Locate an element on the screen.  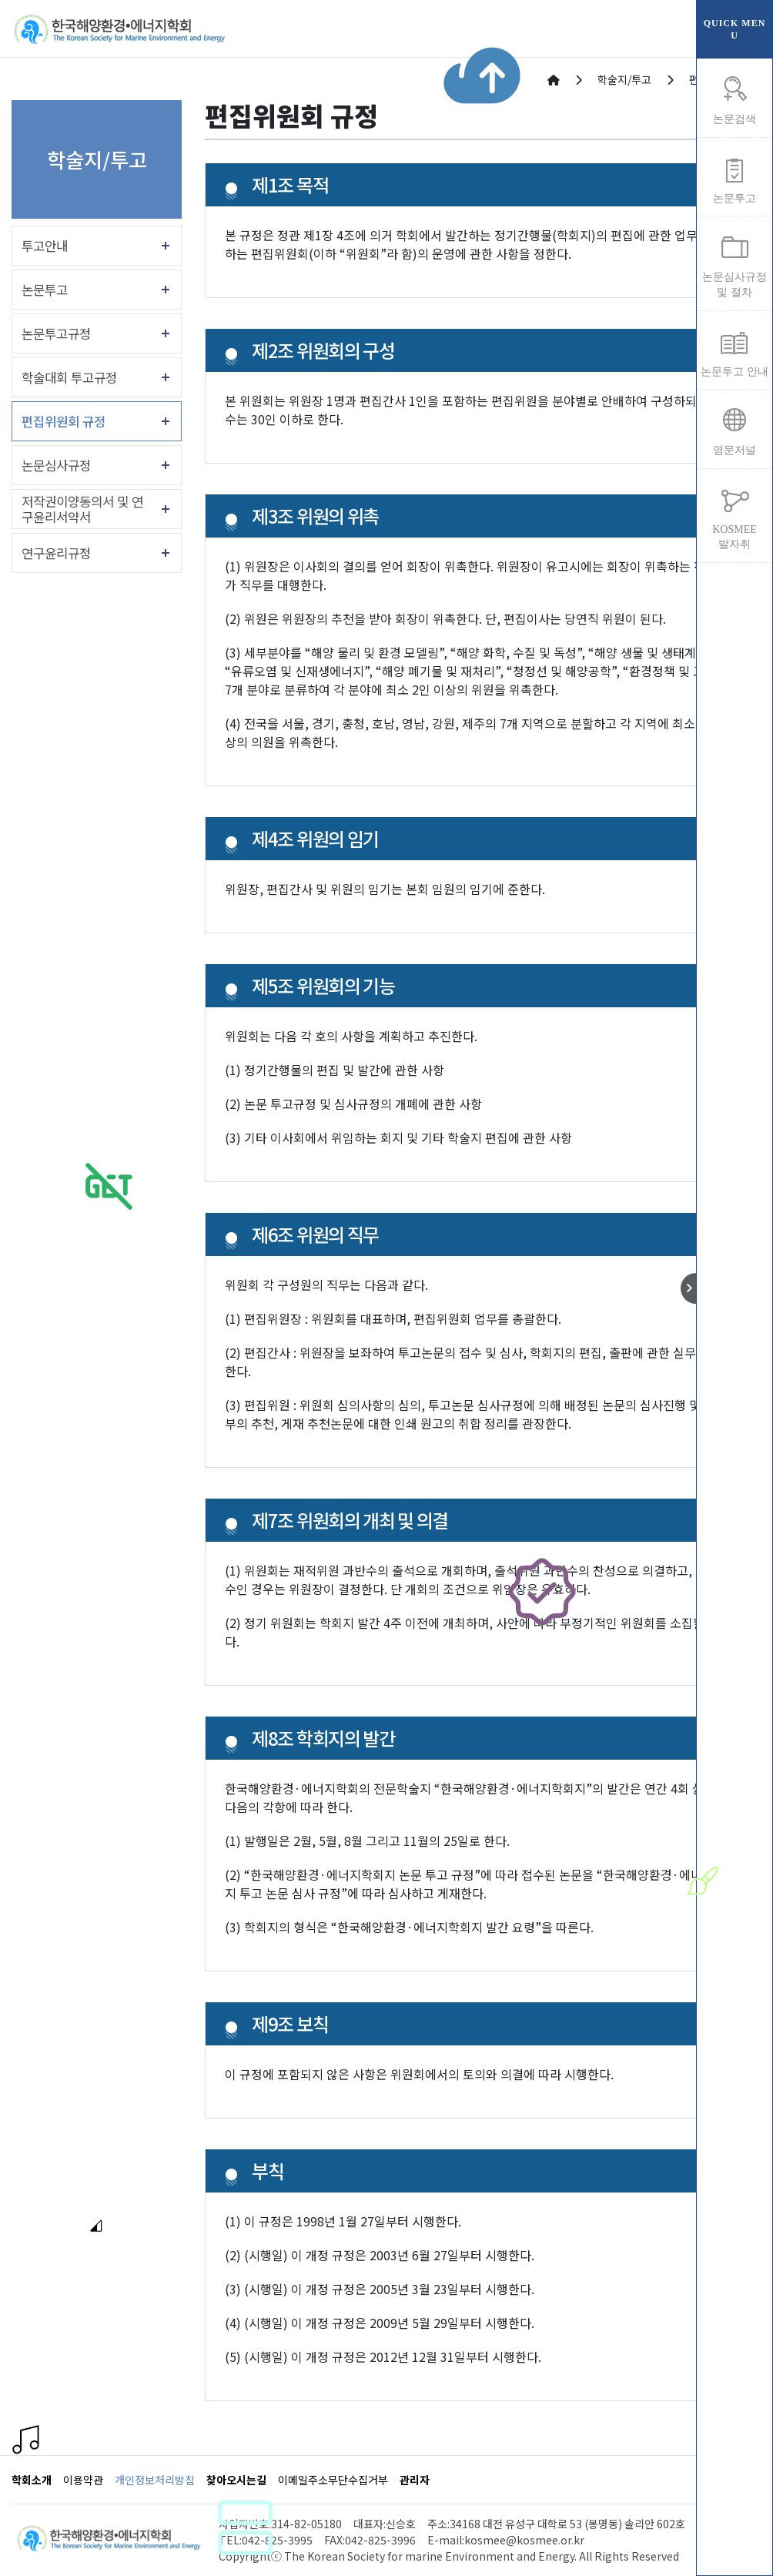
indicates http get request is disabled or blocked is located at coordinates (109, 1186).